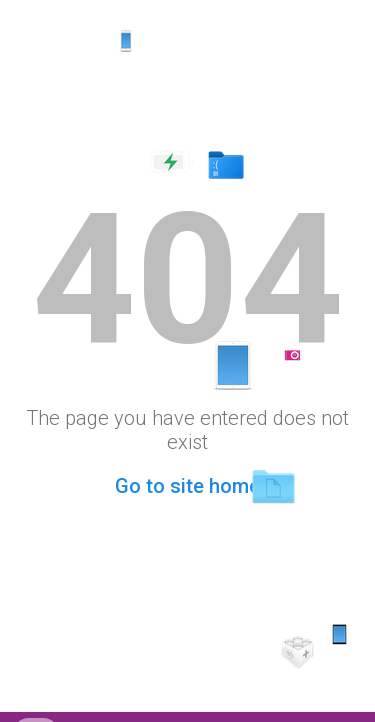 The image size is (375, 722). Describe the element at coordinates (172, 162) in the screenshot. I see `indicates battery is charging at 90%` at that location.